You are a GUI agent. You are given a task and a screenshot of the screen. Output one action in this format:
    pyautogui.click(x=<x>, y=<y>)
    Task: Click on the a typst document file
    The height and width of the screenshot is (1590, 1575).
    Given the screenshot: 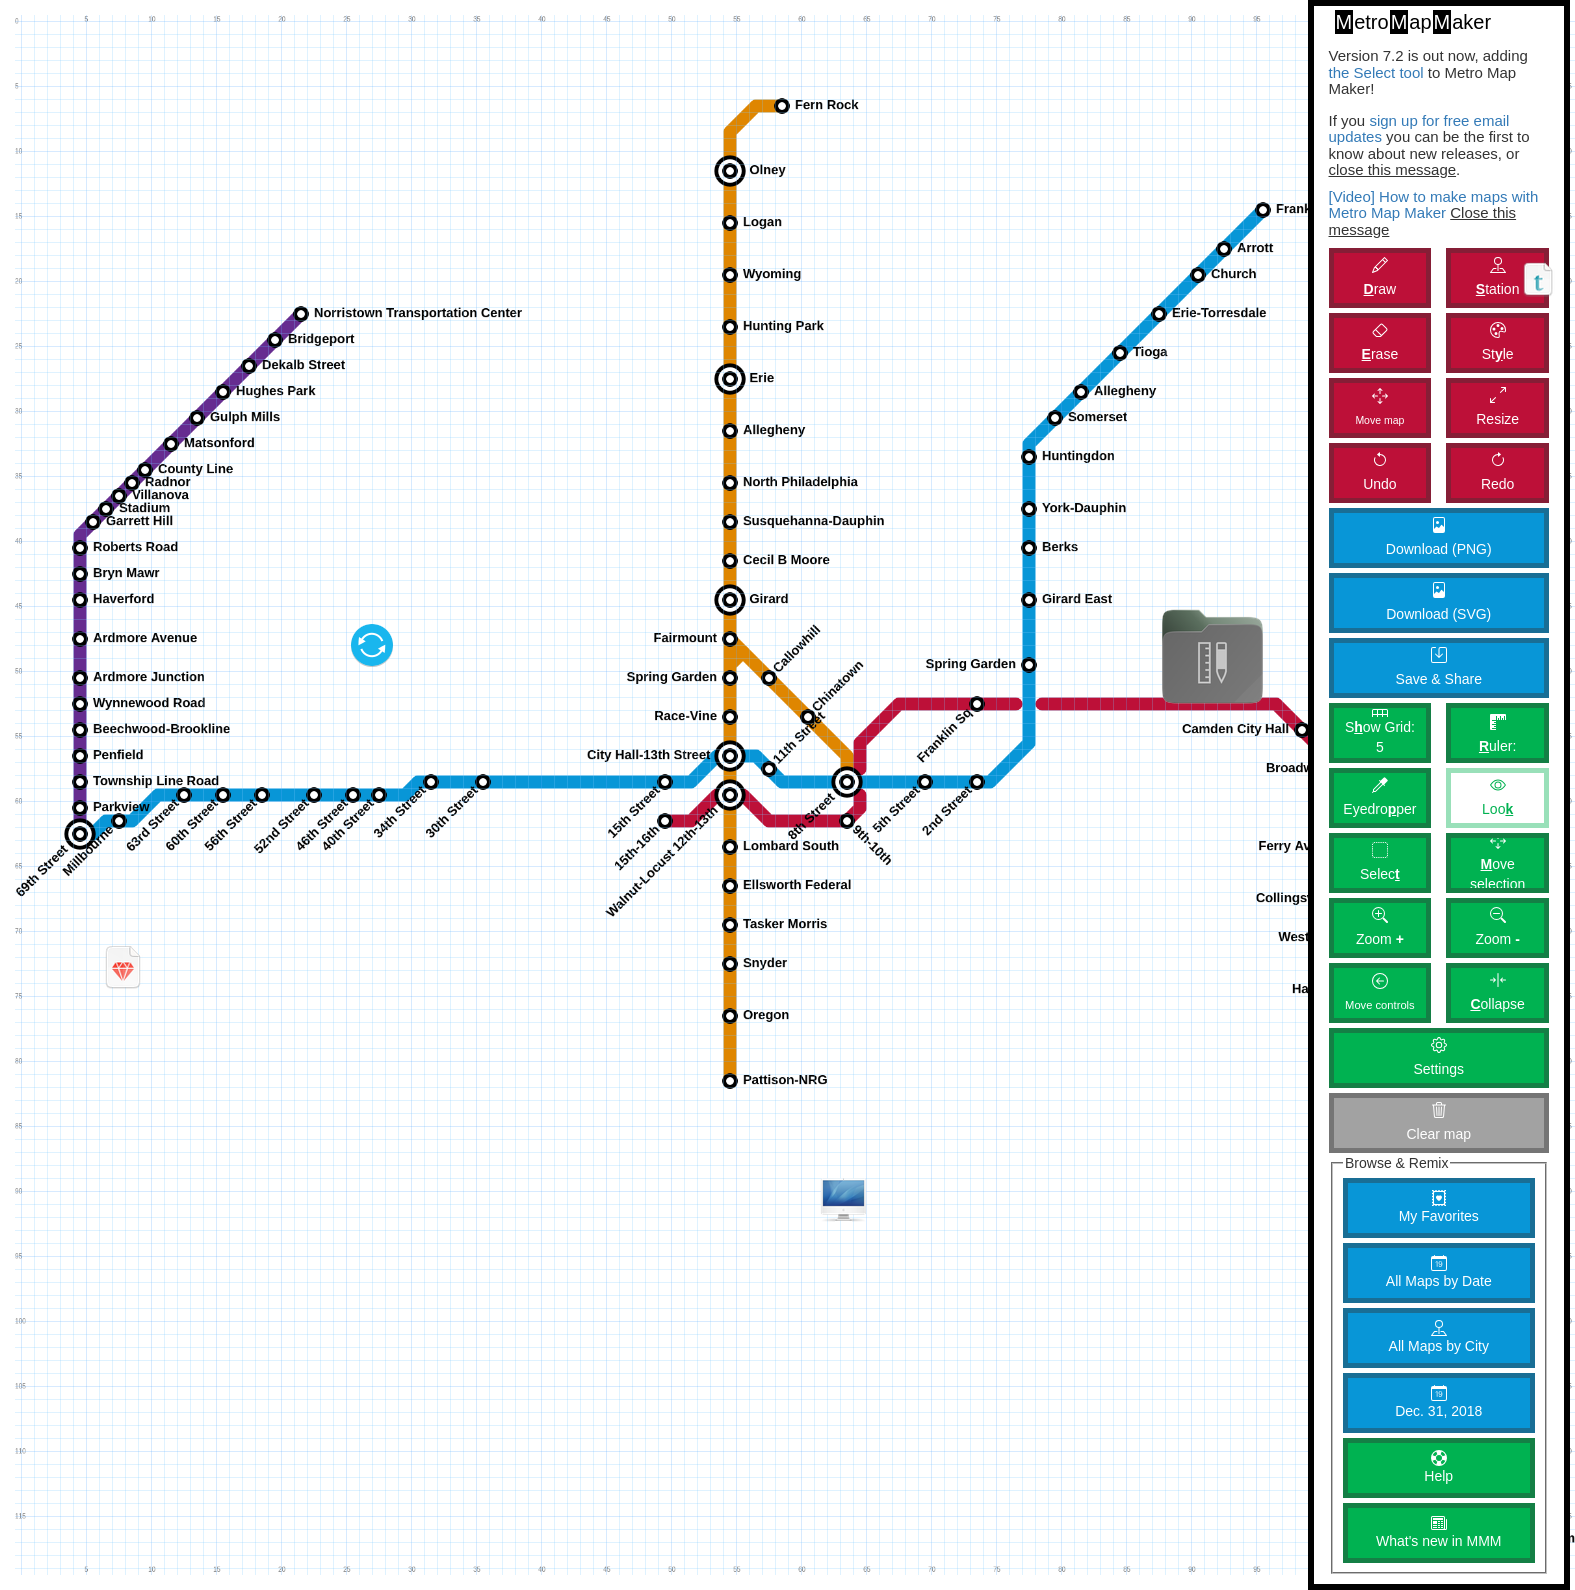 What is the action you would take?
    pyautogui.click(x=1538, y=279)
    